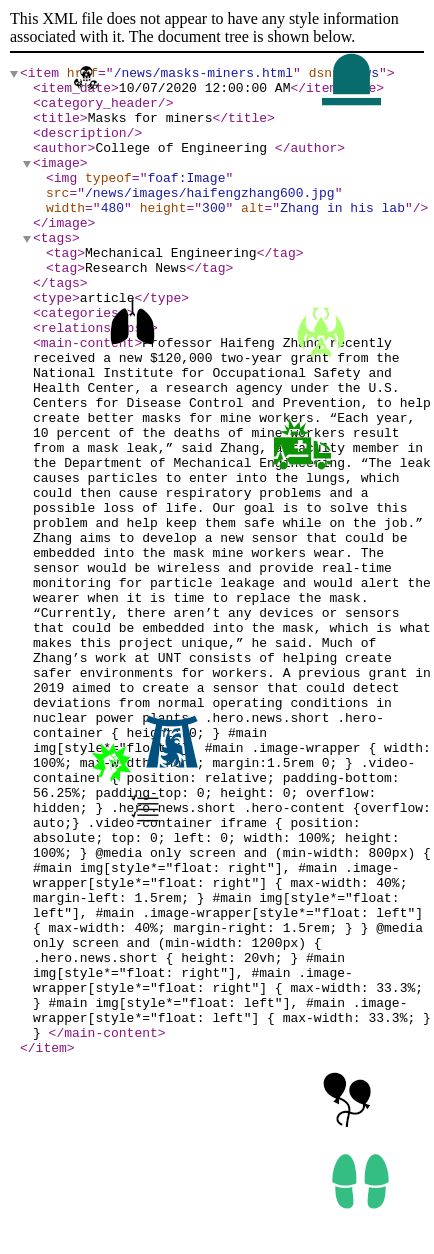 Image resolution: width=434 pixels, height=1254 pixels. What do you see at coordinates (132, 322) in the screenshot?
I see `access respiratory health information` at bounding box center [132, 322].